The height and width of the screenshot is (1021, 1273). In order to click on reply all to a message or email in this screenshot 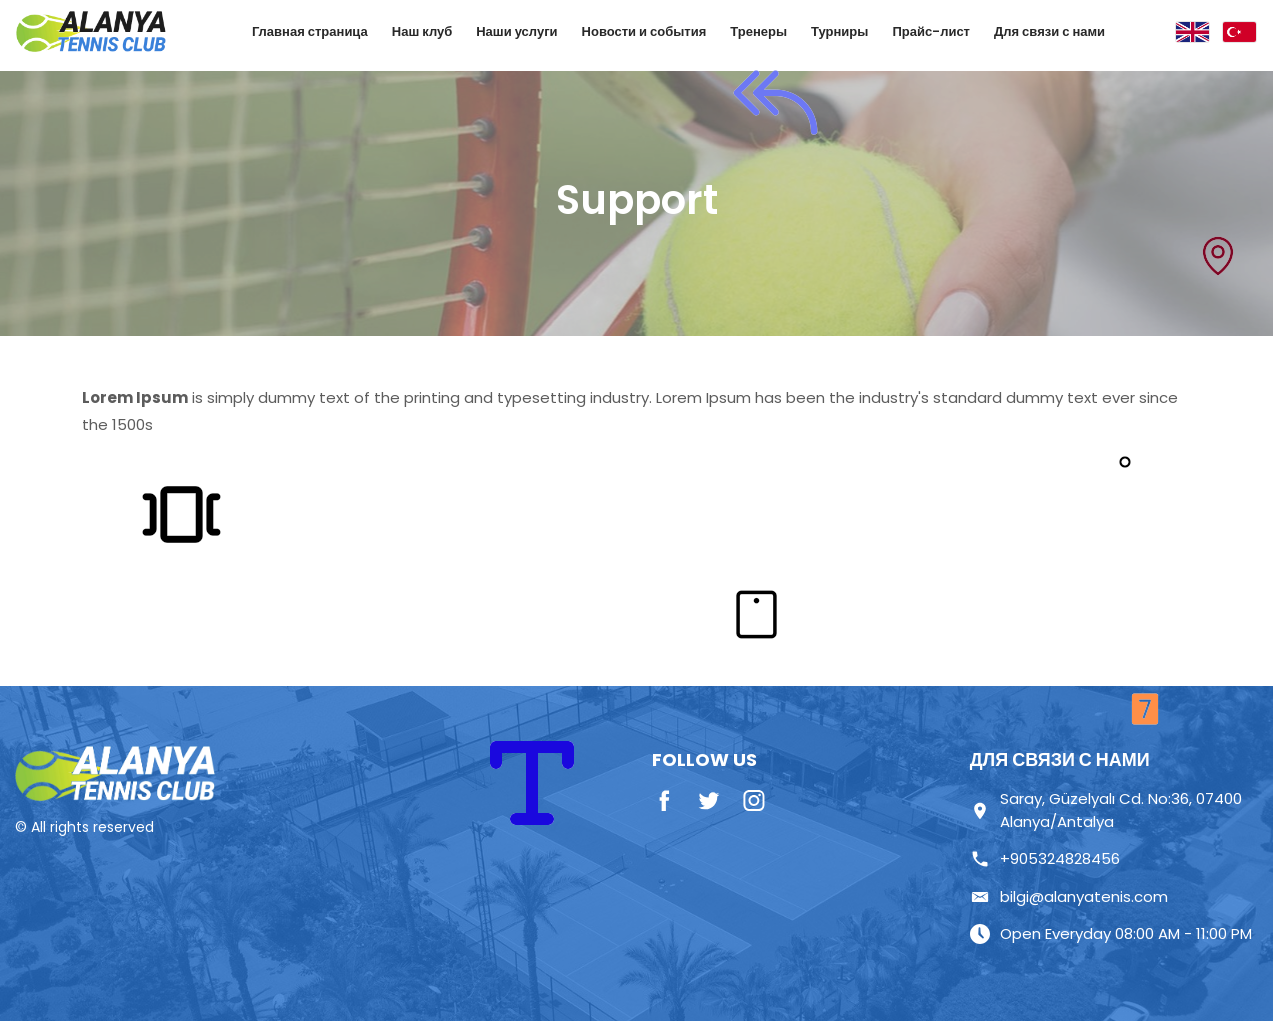, I will do `click(775, 102)`.